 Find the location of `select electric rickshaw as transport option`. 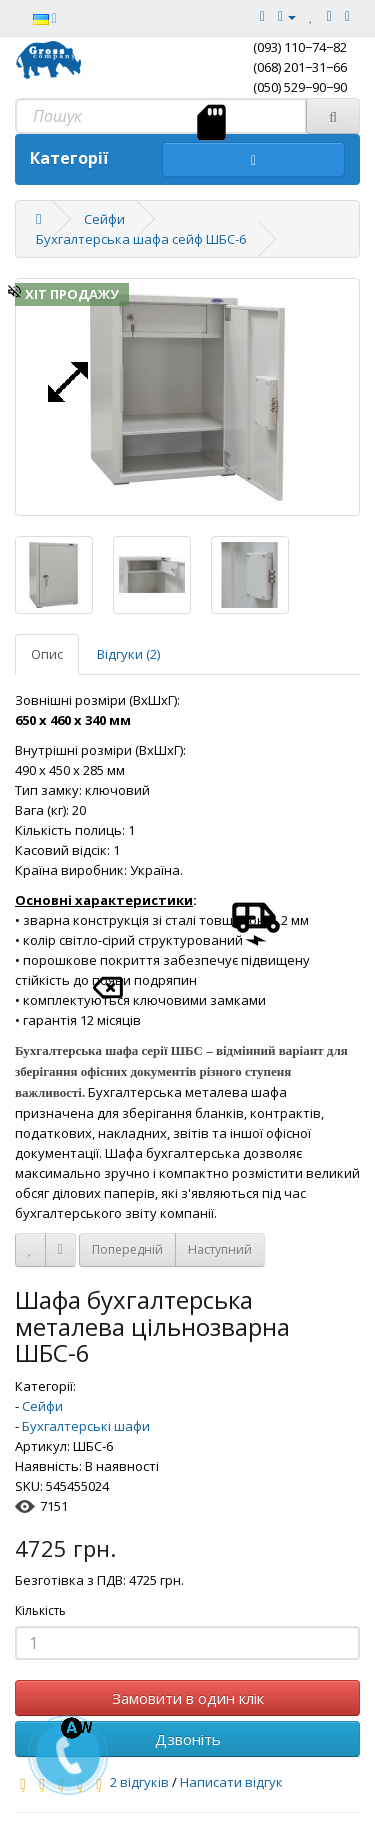

select electric rickshaw as transport option is located at coordinates (256, 922).